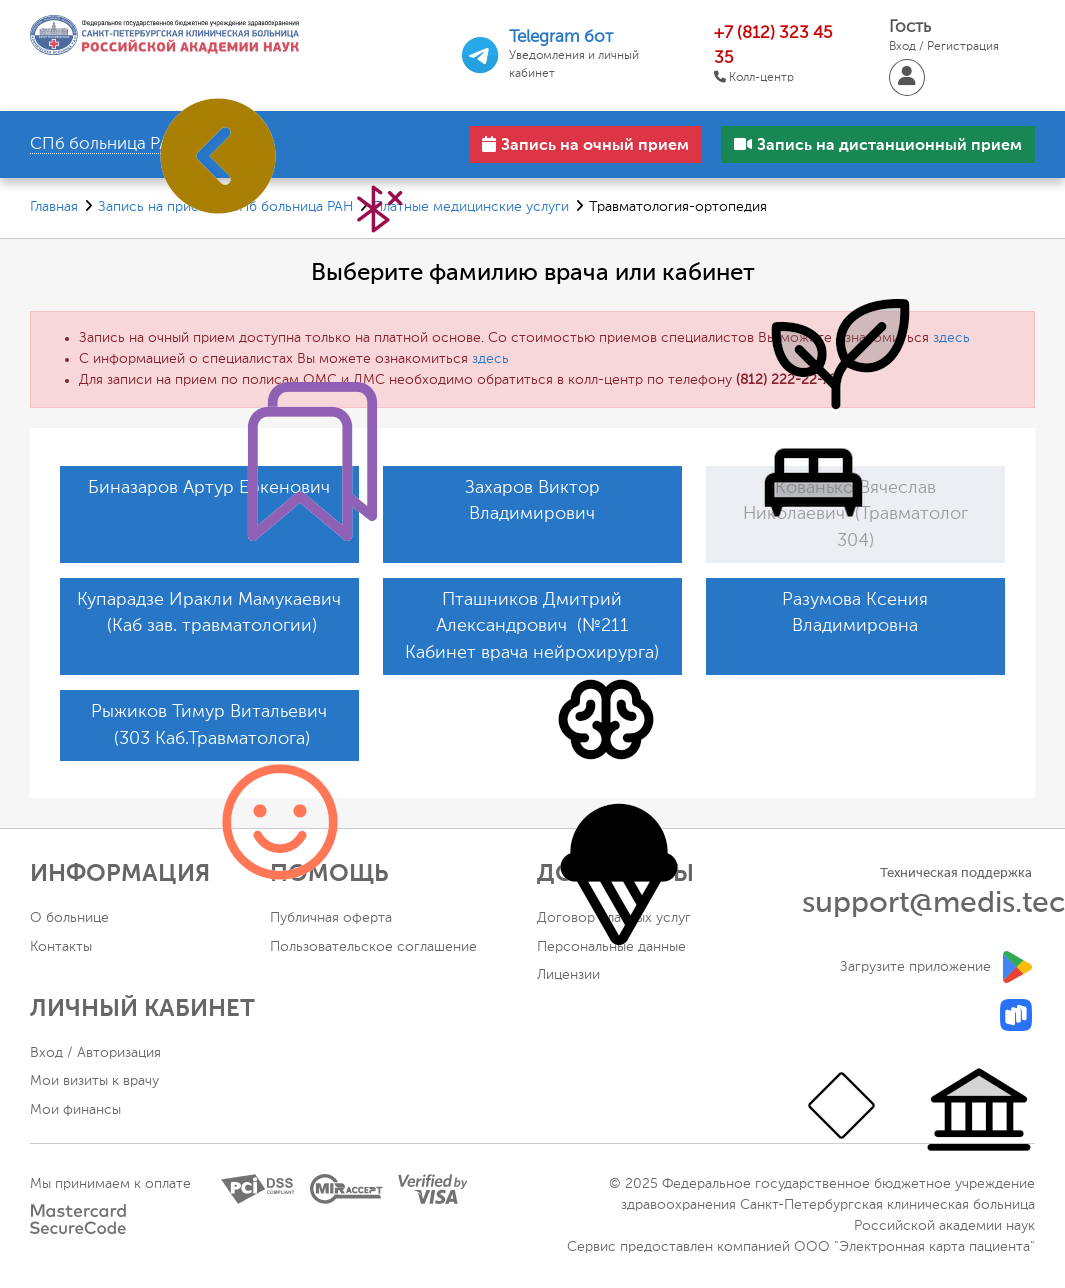 This screenshot has width=1065, height=1288. Describe the element at coordinates (979, 1113) in the screenshot. I see `access banking or financial services` at that location.